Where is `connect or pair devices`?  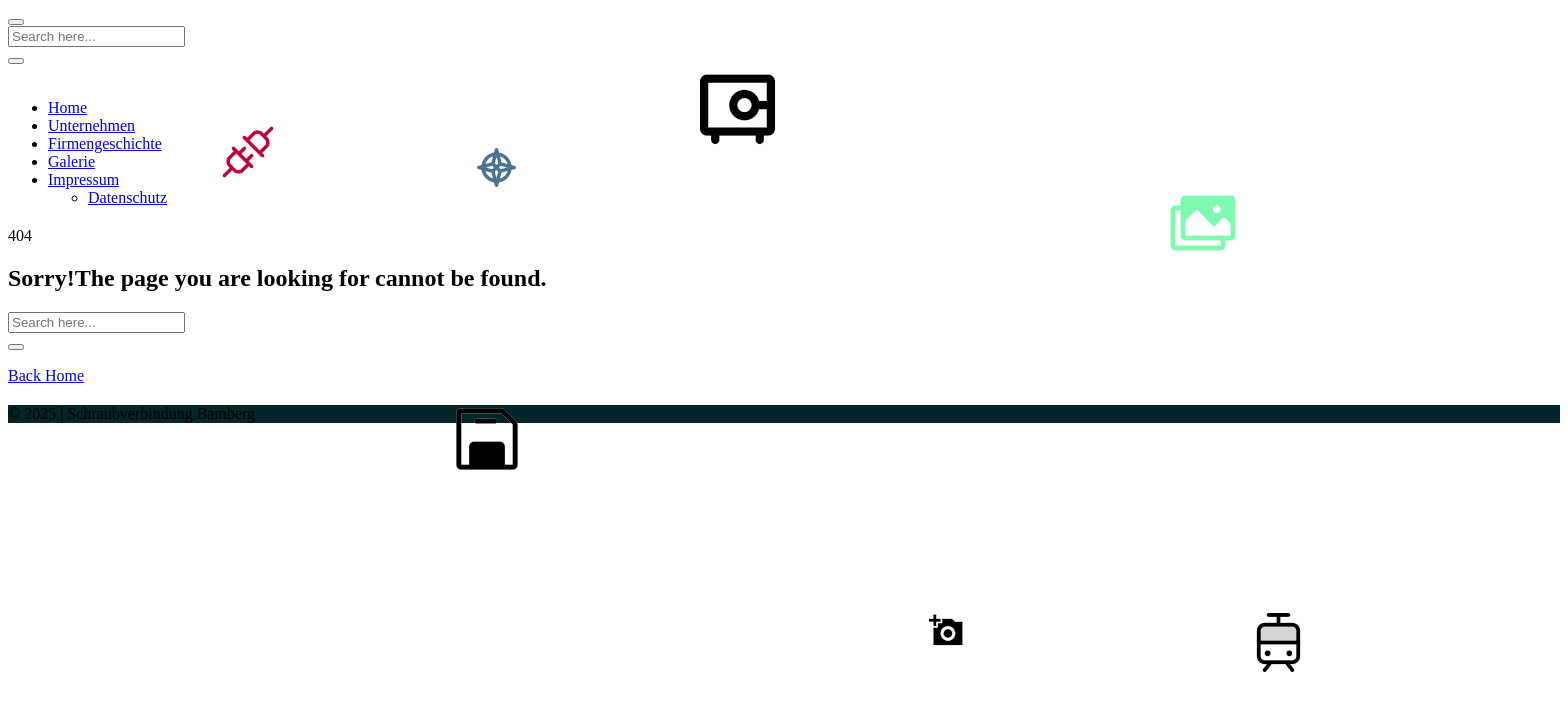
connect or pair devices is located at coordinates (248, 152).